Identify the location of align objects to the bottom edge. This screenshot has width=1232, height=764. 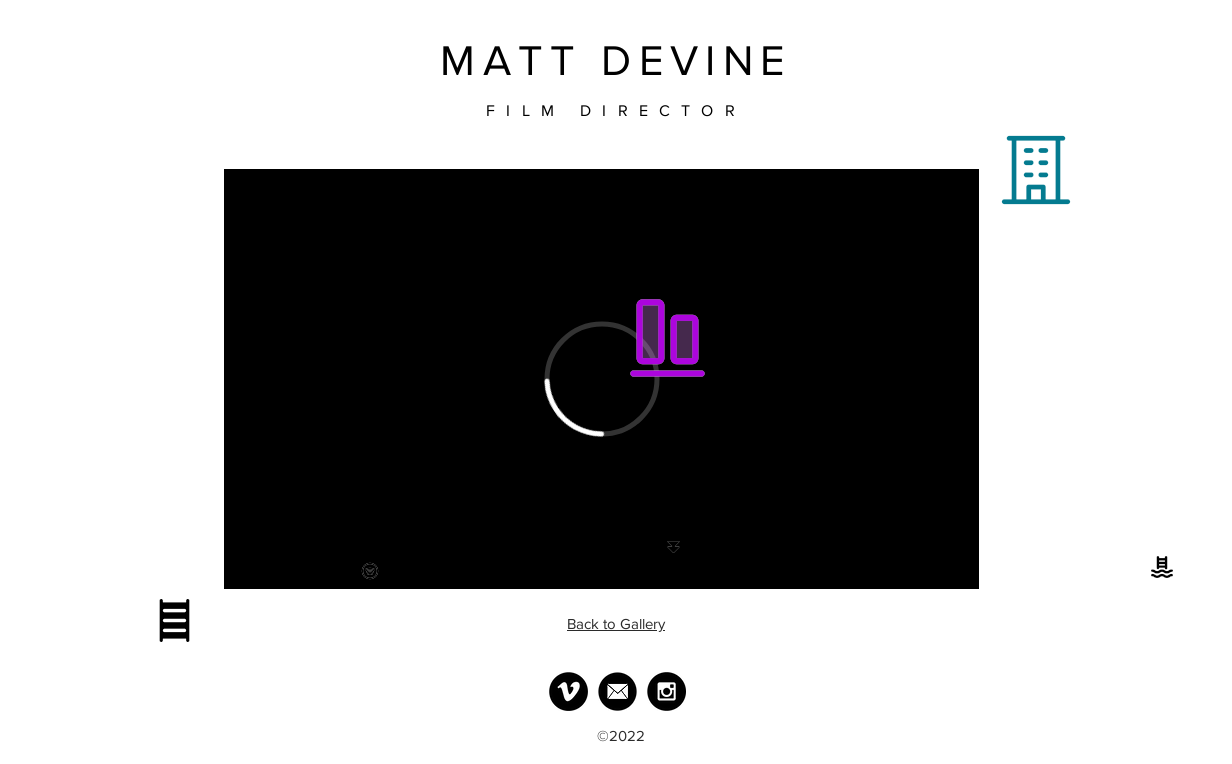
(667, 339).